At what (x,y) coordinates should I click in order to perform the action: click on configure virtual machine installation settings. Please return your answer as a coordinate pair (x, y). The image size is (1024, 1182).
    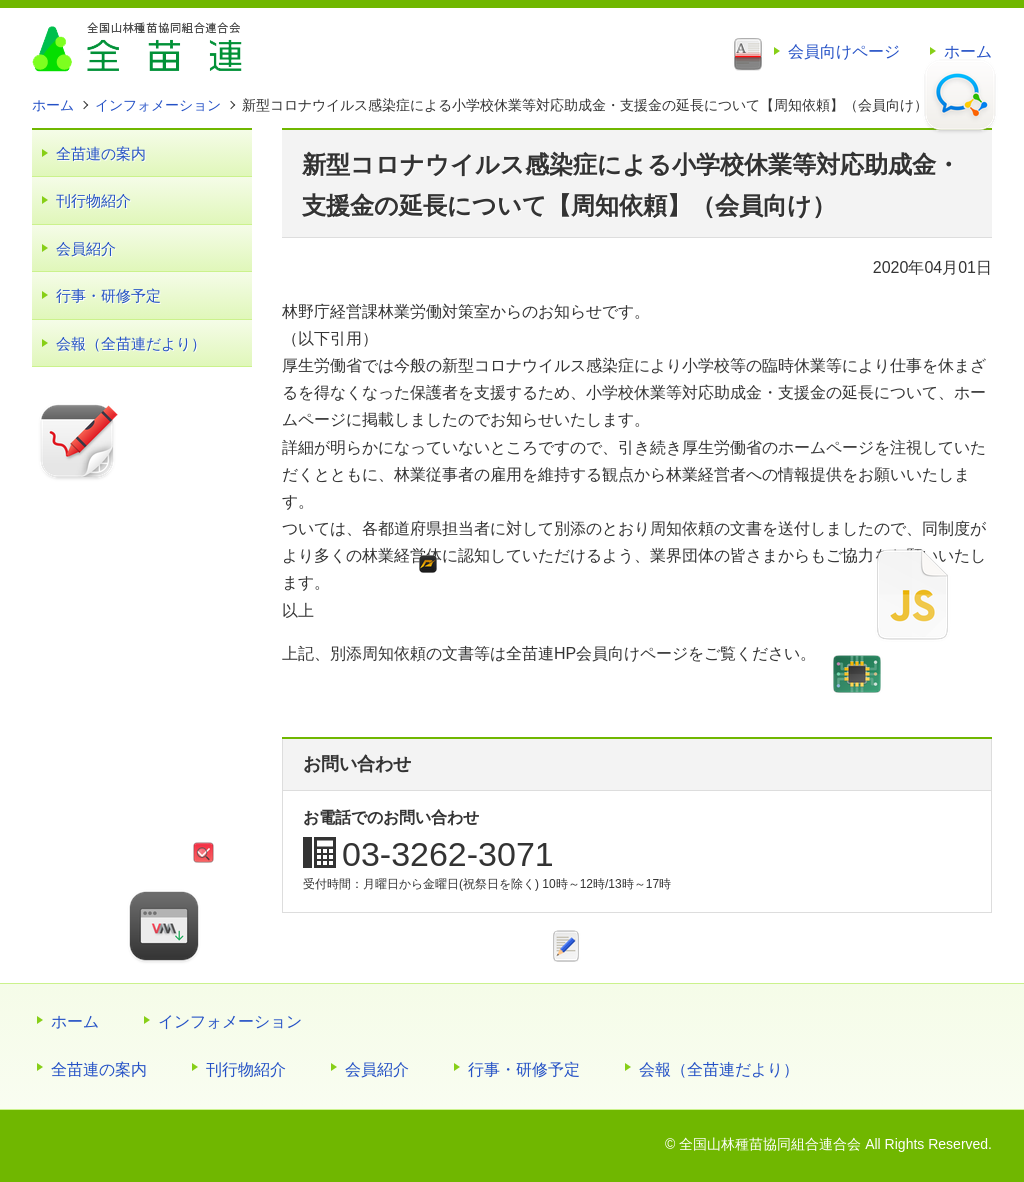
    Looking at the image, I should click on (164, 926).